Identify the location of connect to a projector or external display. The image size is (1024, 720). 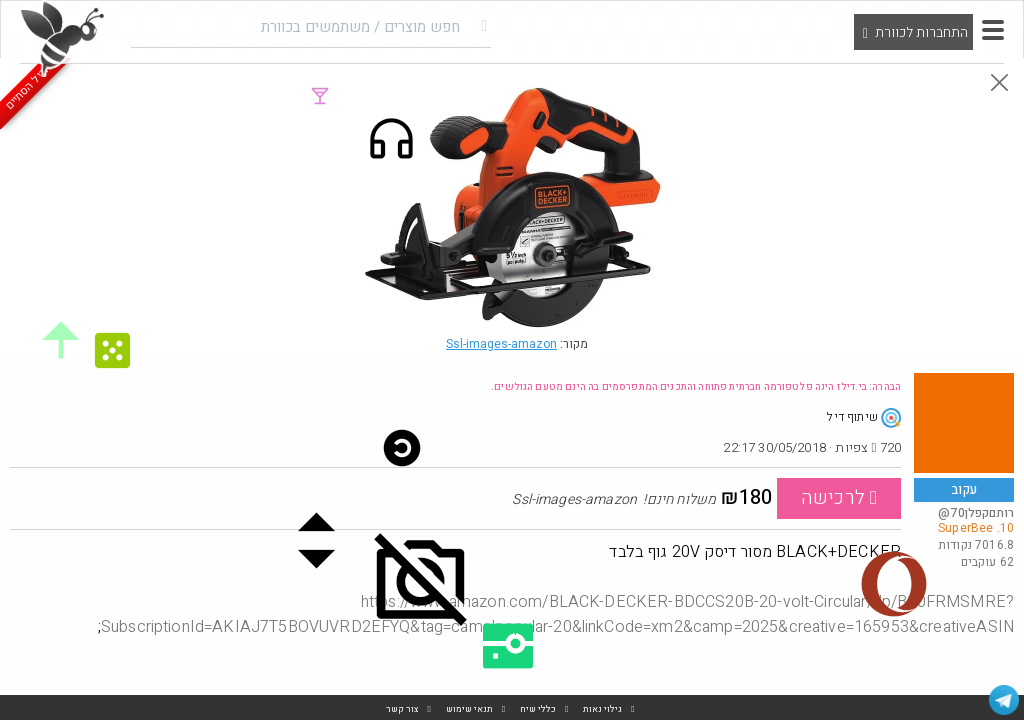
(508, 646).